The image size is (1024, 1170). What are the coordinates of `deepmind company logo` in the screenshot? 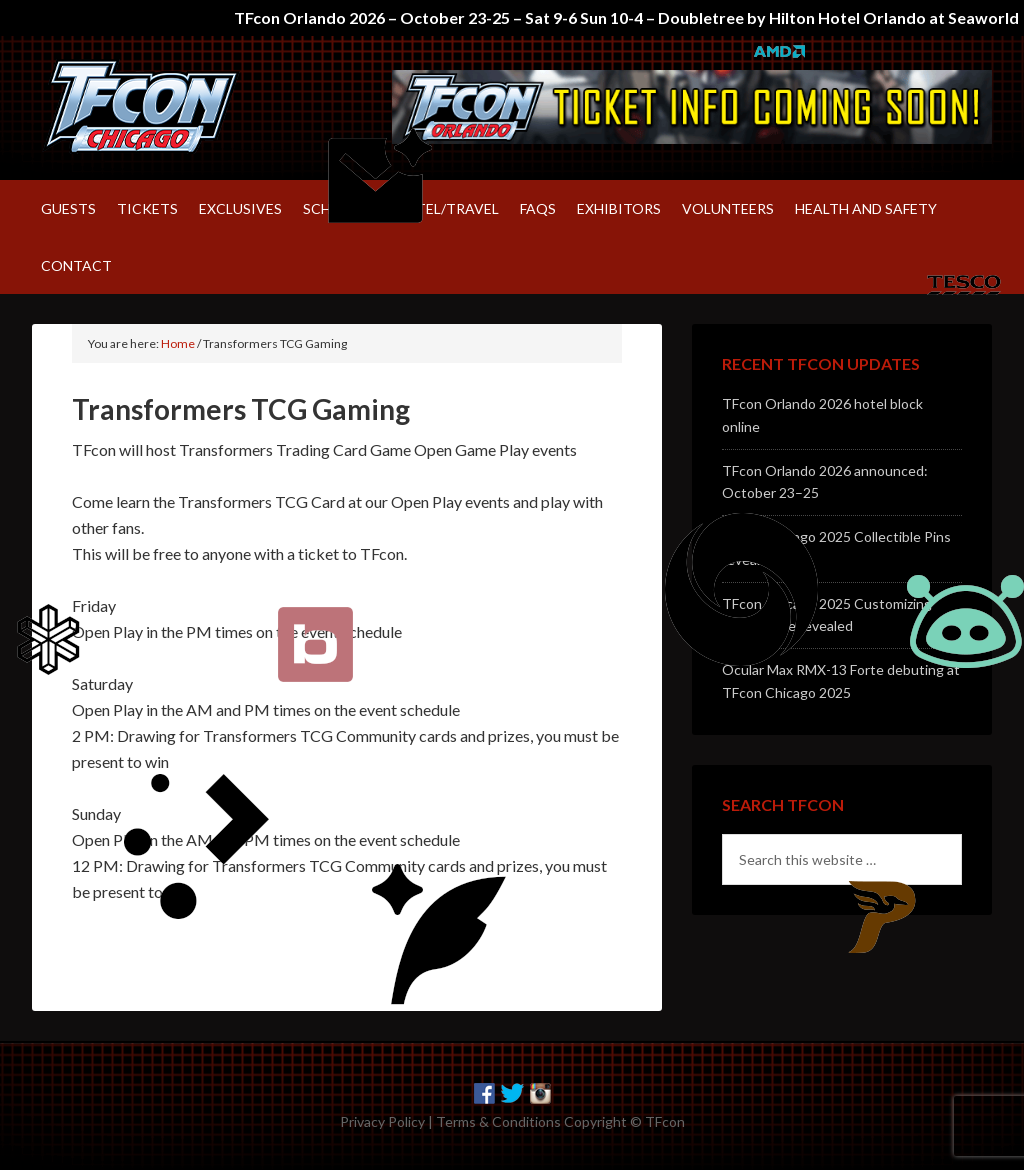 It's located at (741, 589).